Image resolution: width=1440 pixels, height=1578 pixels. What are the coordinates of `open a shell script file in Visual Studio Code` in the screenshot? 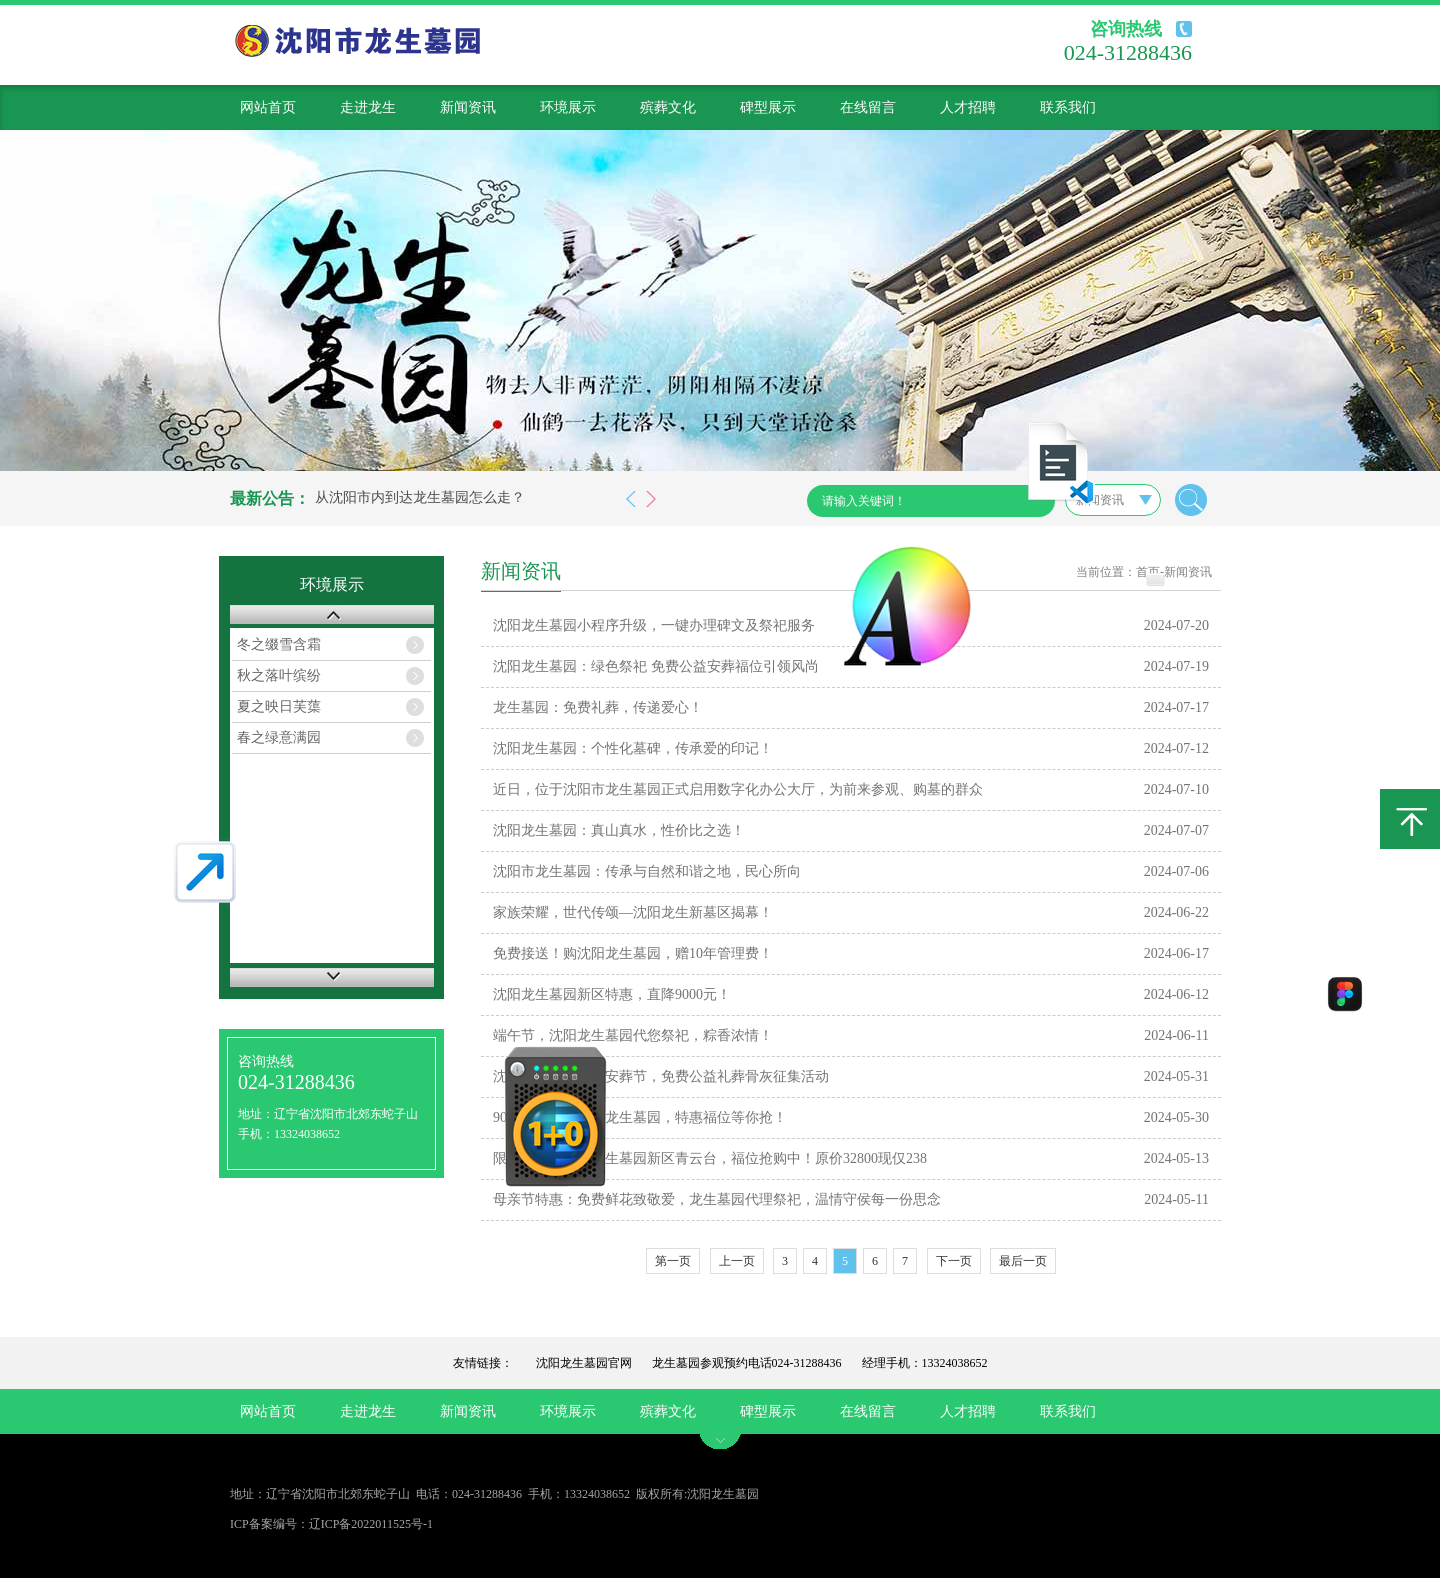 It's located at (1058, 463).